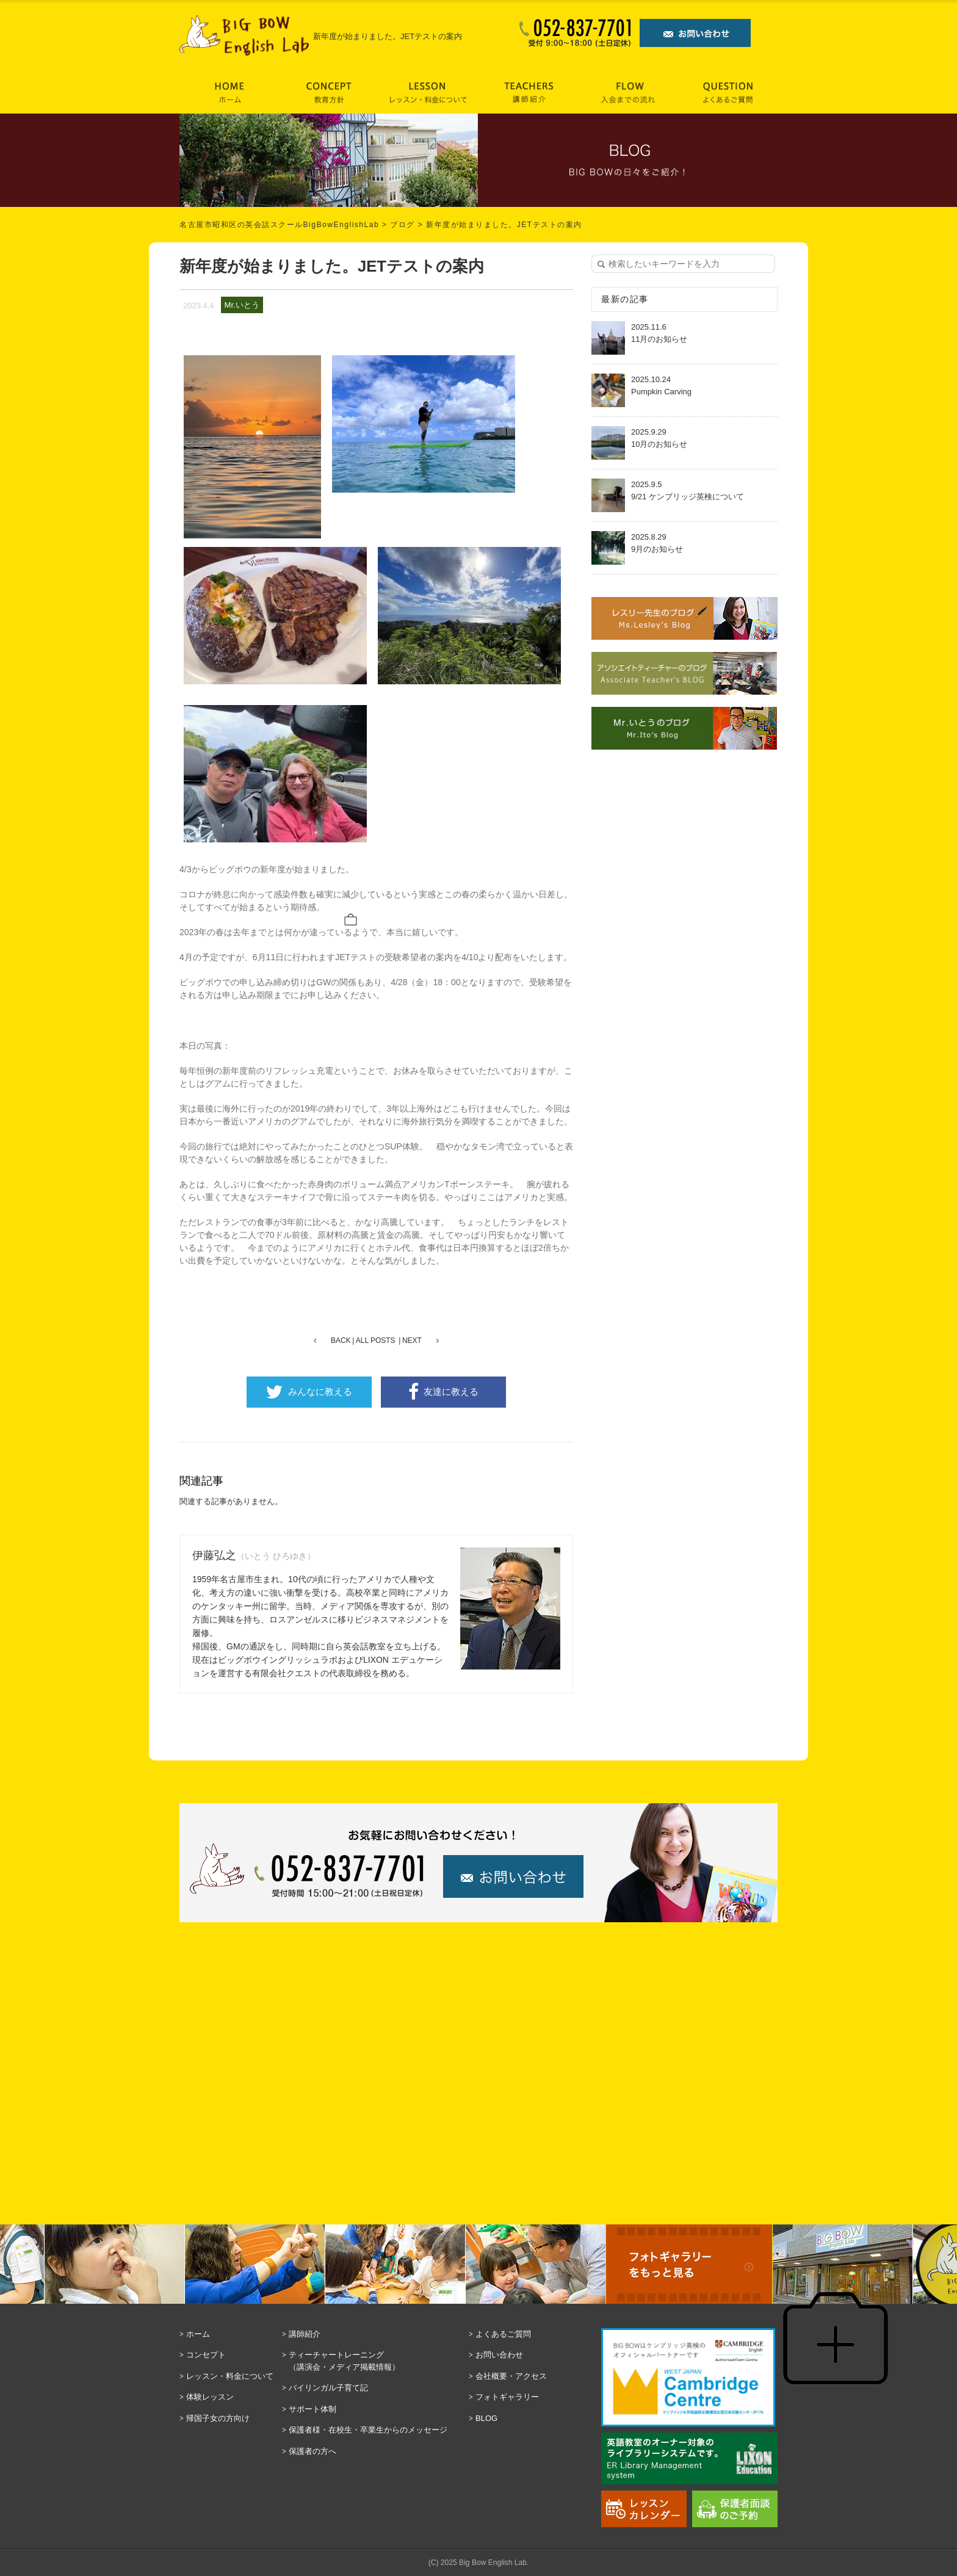  I want to click on add a new photo, so click(836, 2340).